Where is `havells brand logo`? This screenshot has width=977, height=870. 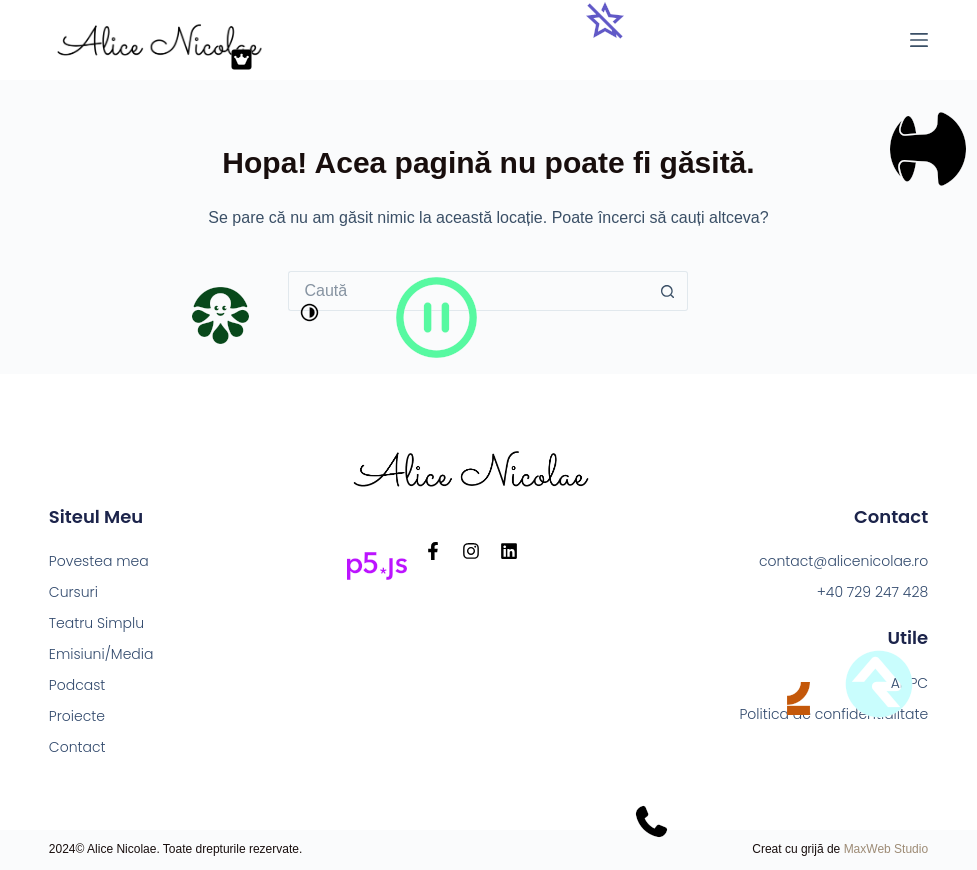 havells brand logo is located at coordinates (928, 149).